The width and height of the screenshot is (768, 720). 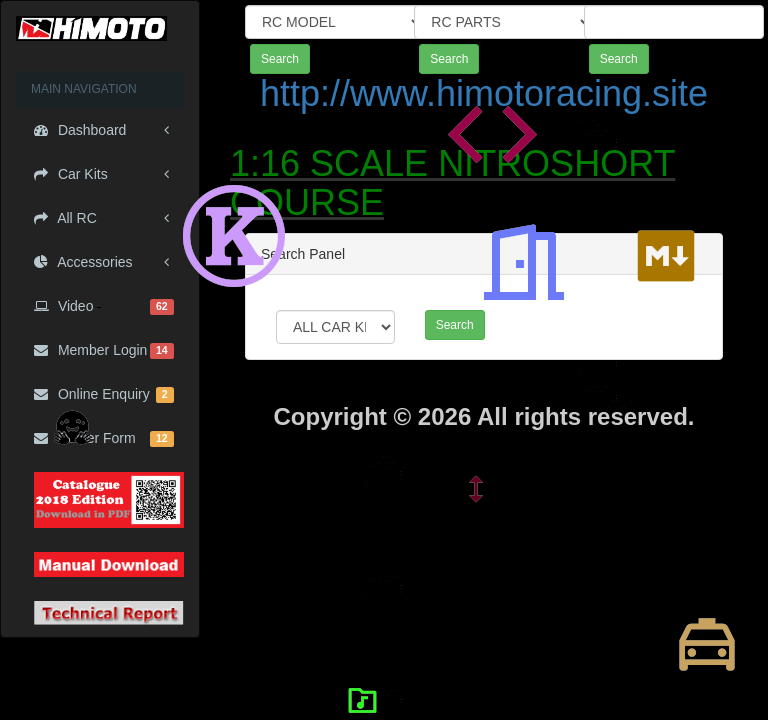 I want to click on known publishing platform logo, so click(x=234, y=236).